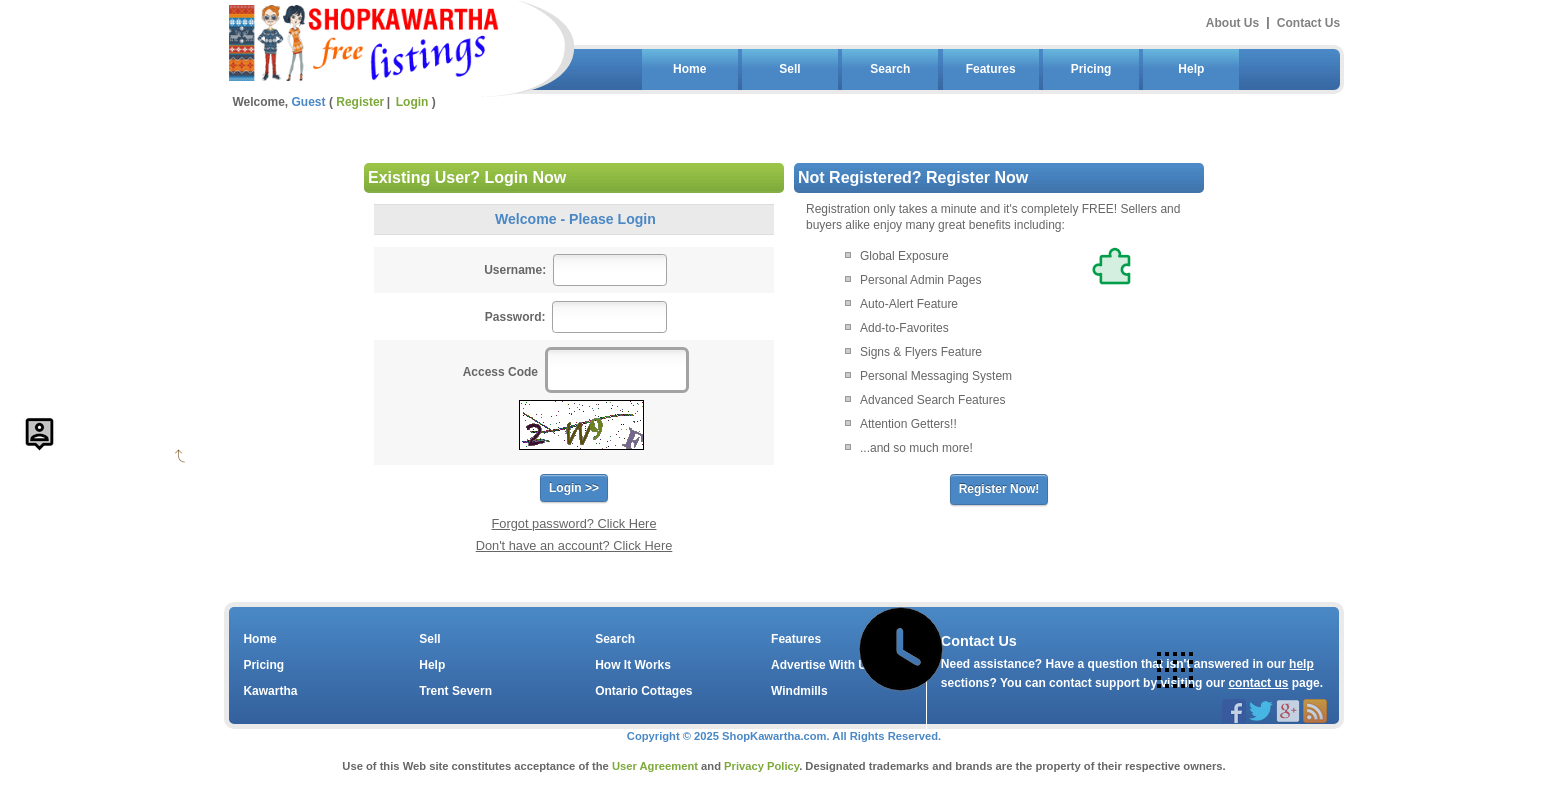 Image resolution: width=1568 pixels, height=786 pixels. Describe the element at coordinates (1175, 670) in the screenshot. I see `remove all borders from a cell or table` at that location.